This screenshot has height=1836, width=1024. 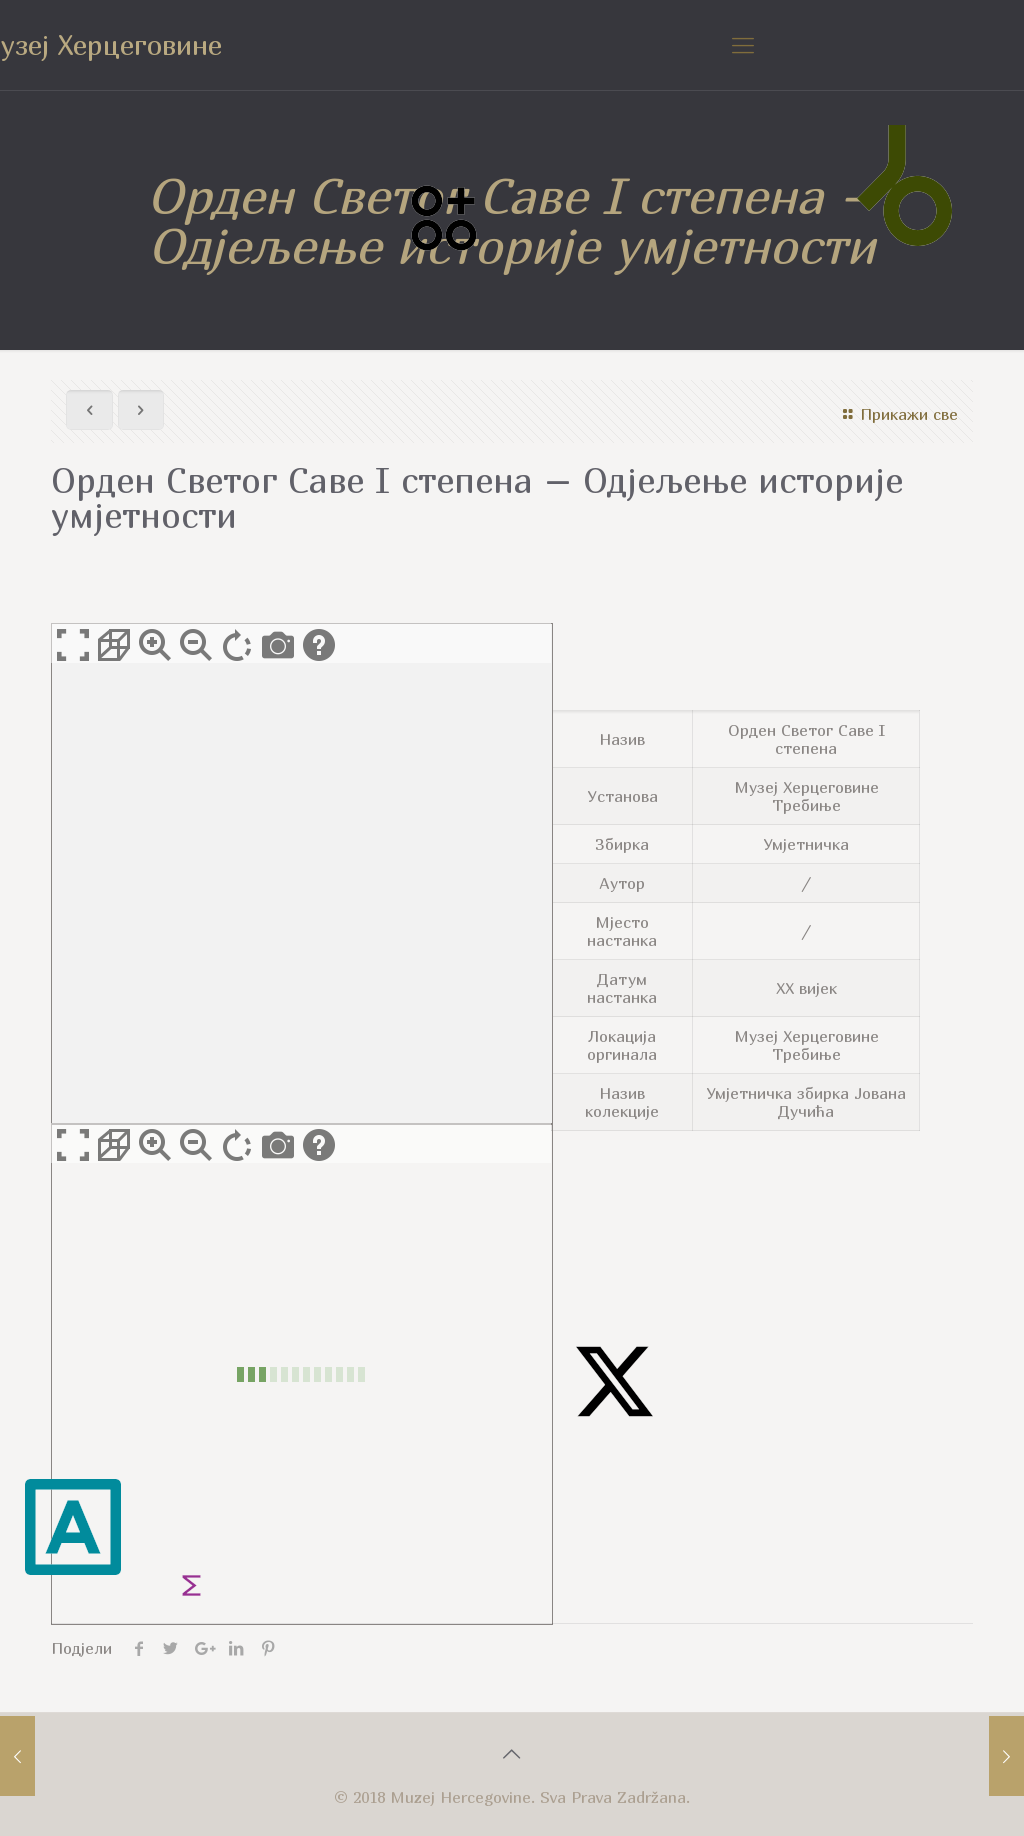 What do you see at coordinates (191, 1585) in the screenshot?
I see `insert a mathematical sum or formula` at bounding box center [191, 1585].